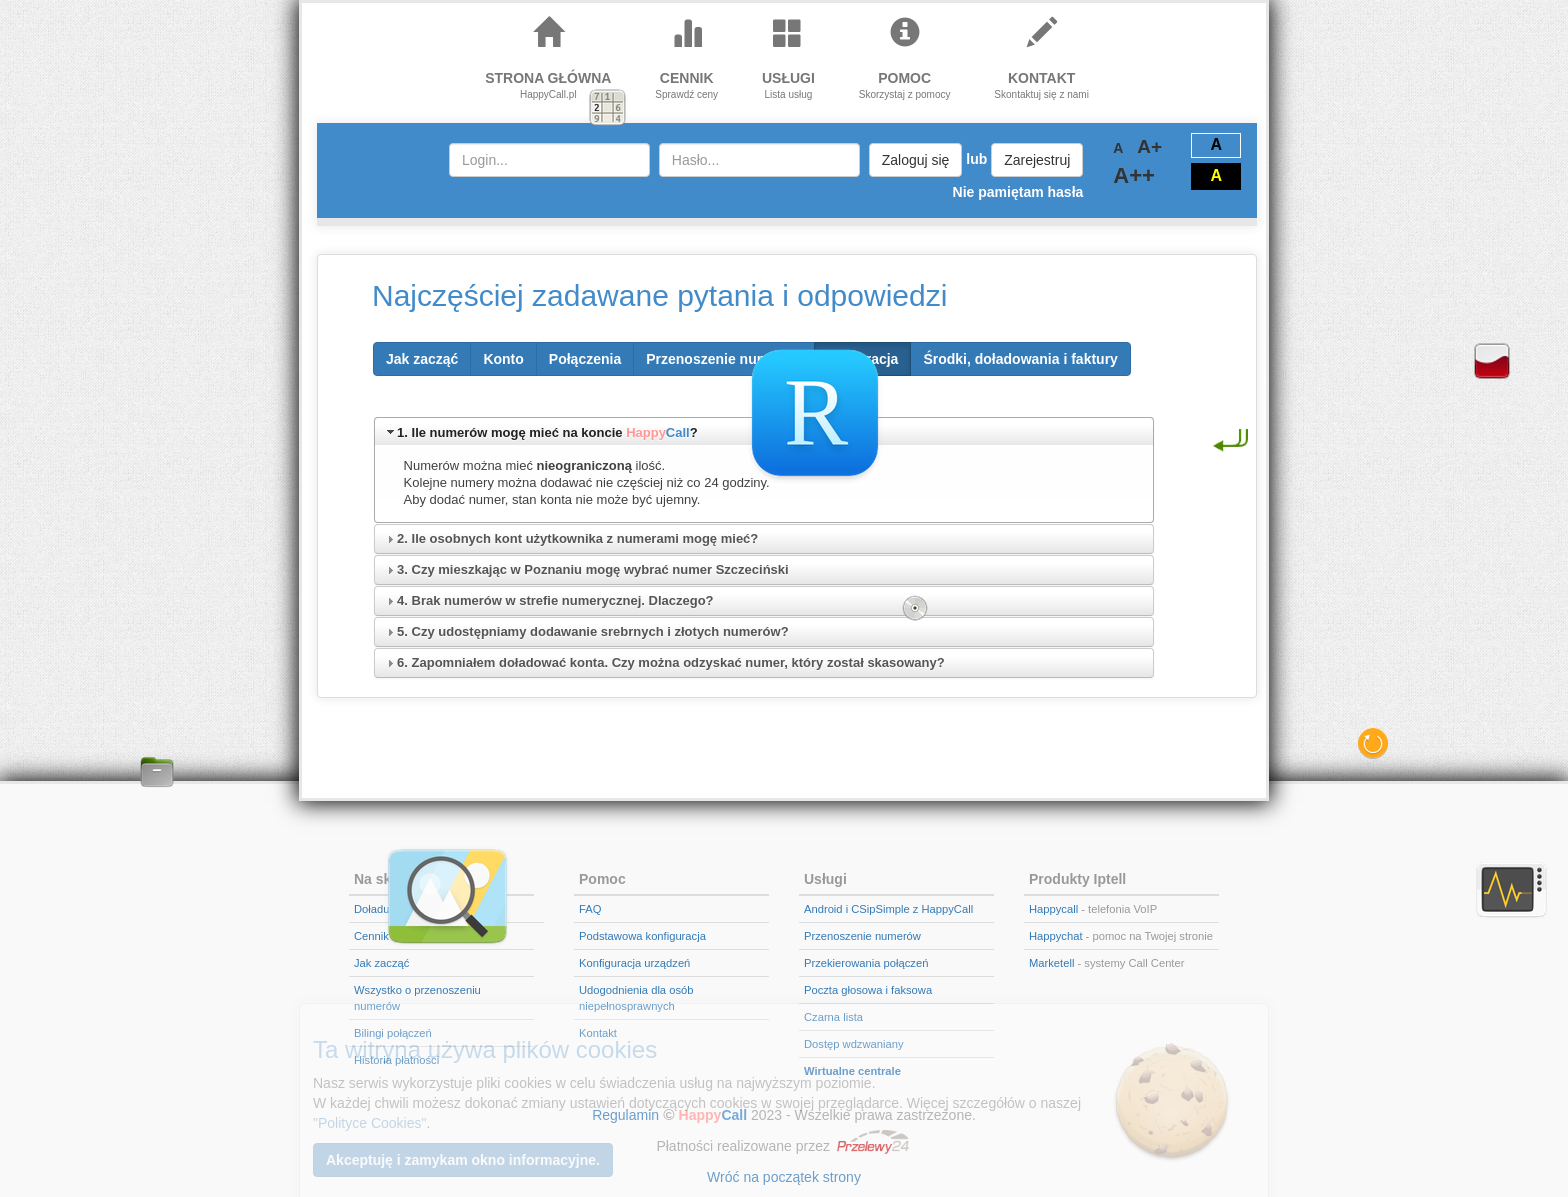 This screenshot has width=1568, height=1197. What do you see at coordinates (1511, 889) in the screenshot?
I see `open system monitor application` at bounding box center [1511, 889].